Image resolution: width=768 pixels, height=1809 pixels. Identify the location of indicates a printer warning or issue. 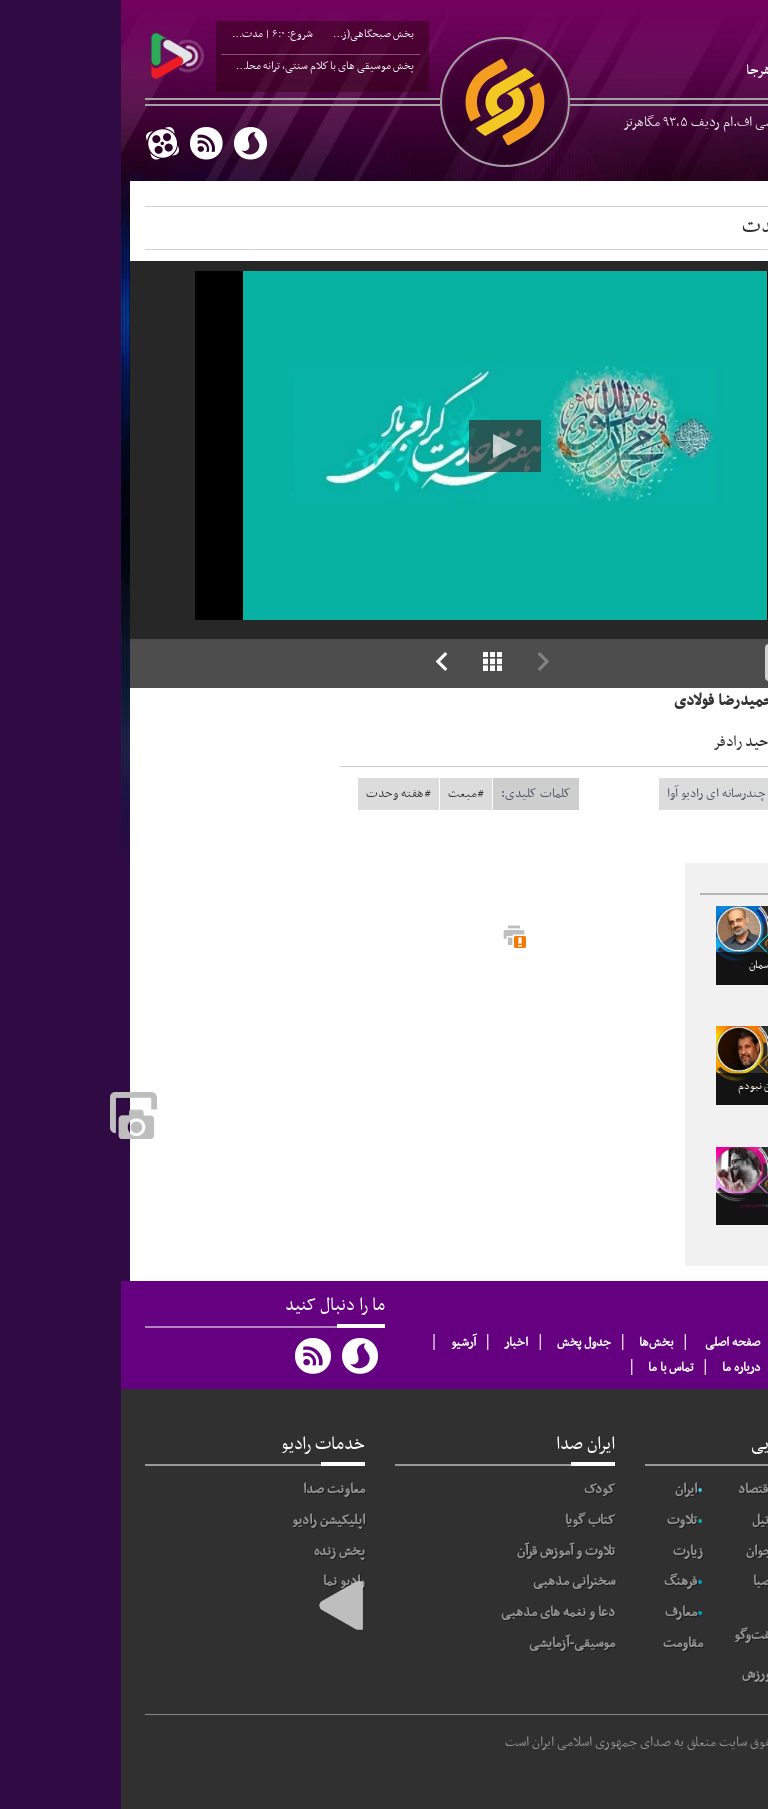
(514, 936).